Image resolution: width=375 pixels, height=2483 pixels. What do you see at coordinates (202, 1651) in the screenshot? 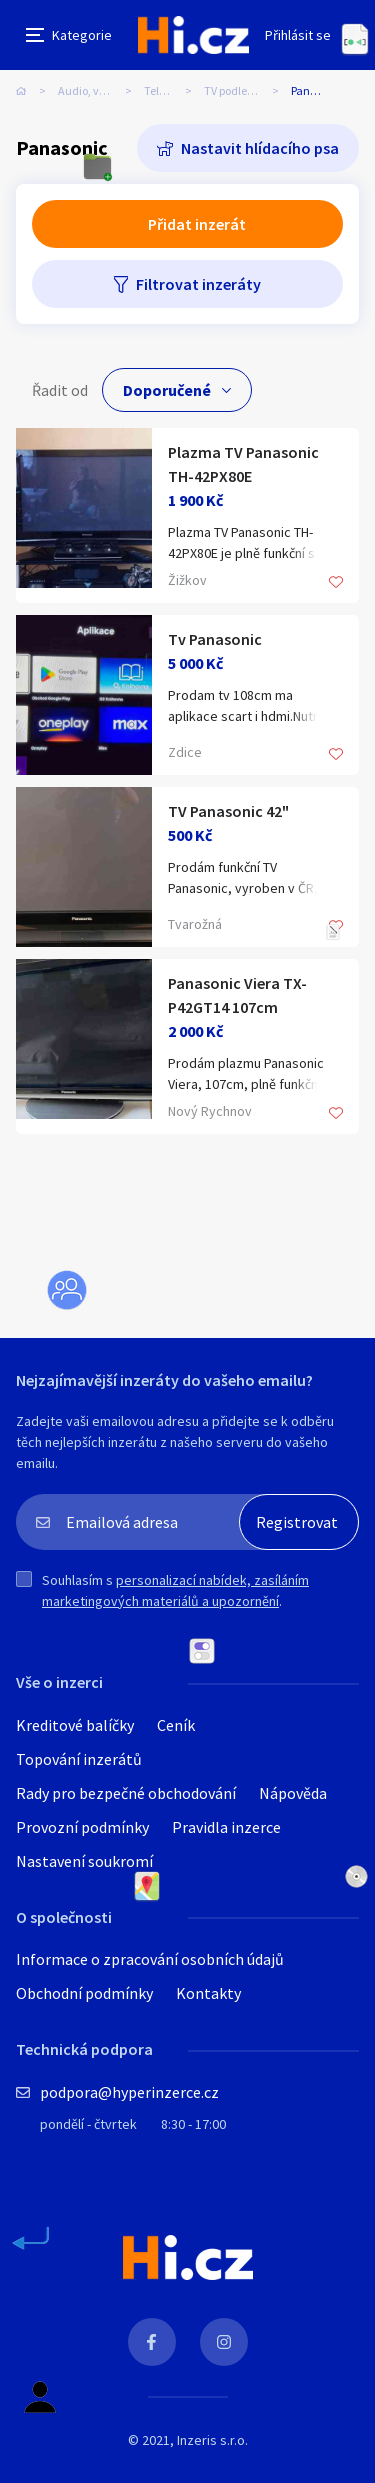
I see `open system settings` at bounding box center [202, 1651].